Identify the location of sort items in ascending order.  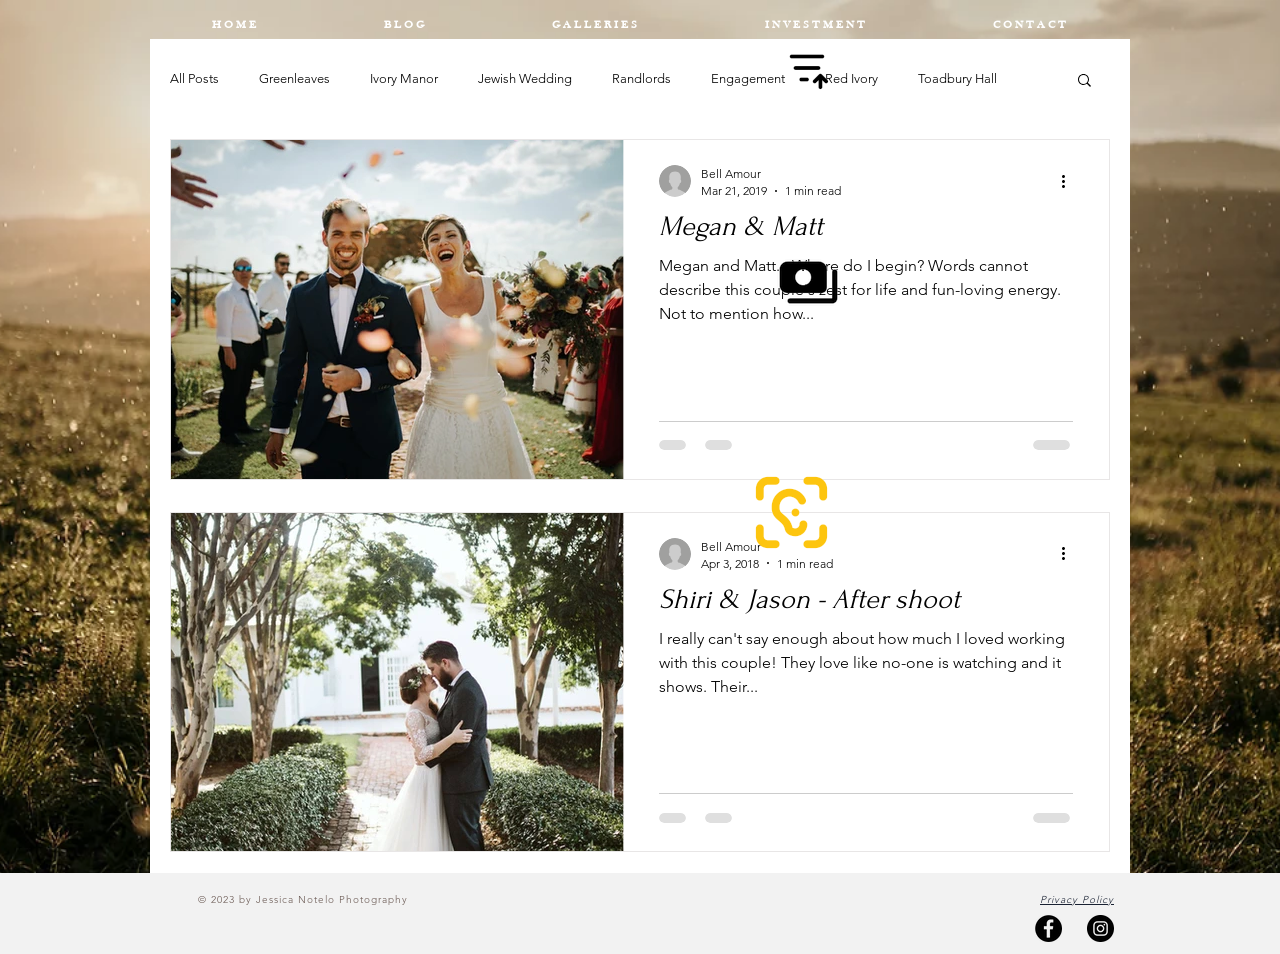
(807, 68).